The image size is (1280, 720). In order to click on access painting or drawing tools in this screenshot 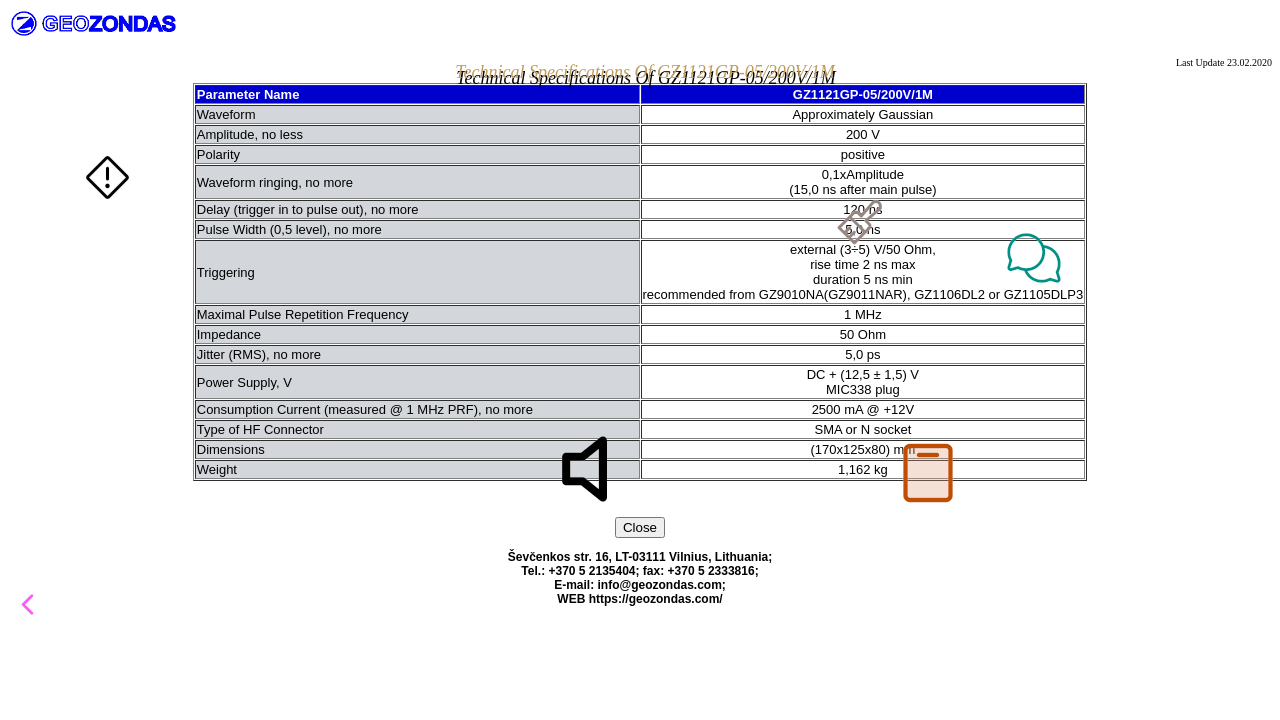, I will do `click(860, 221)`.